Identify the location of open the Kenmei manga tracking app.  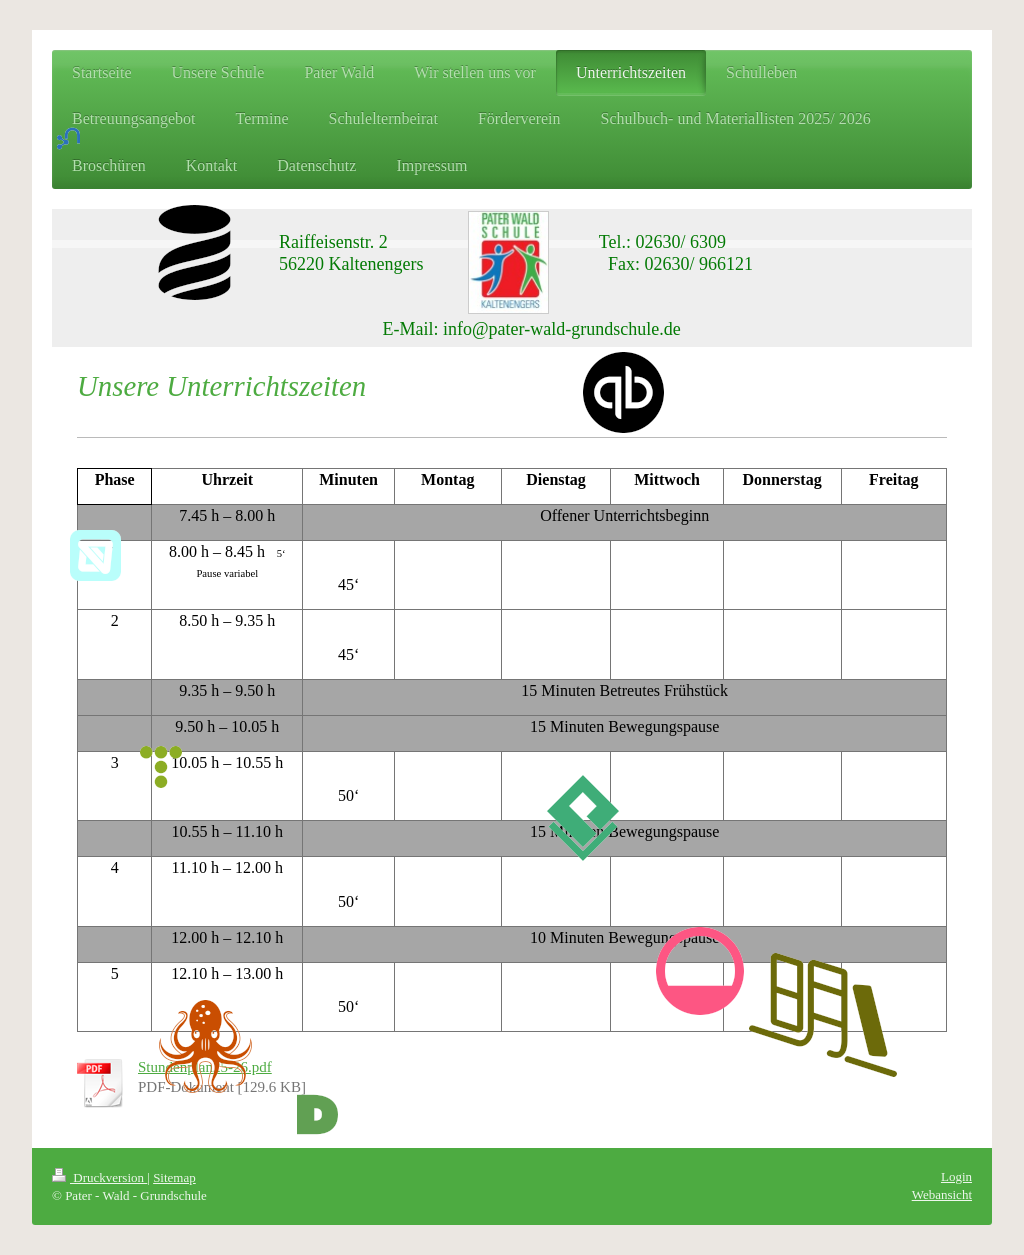
(823, 1015).